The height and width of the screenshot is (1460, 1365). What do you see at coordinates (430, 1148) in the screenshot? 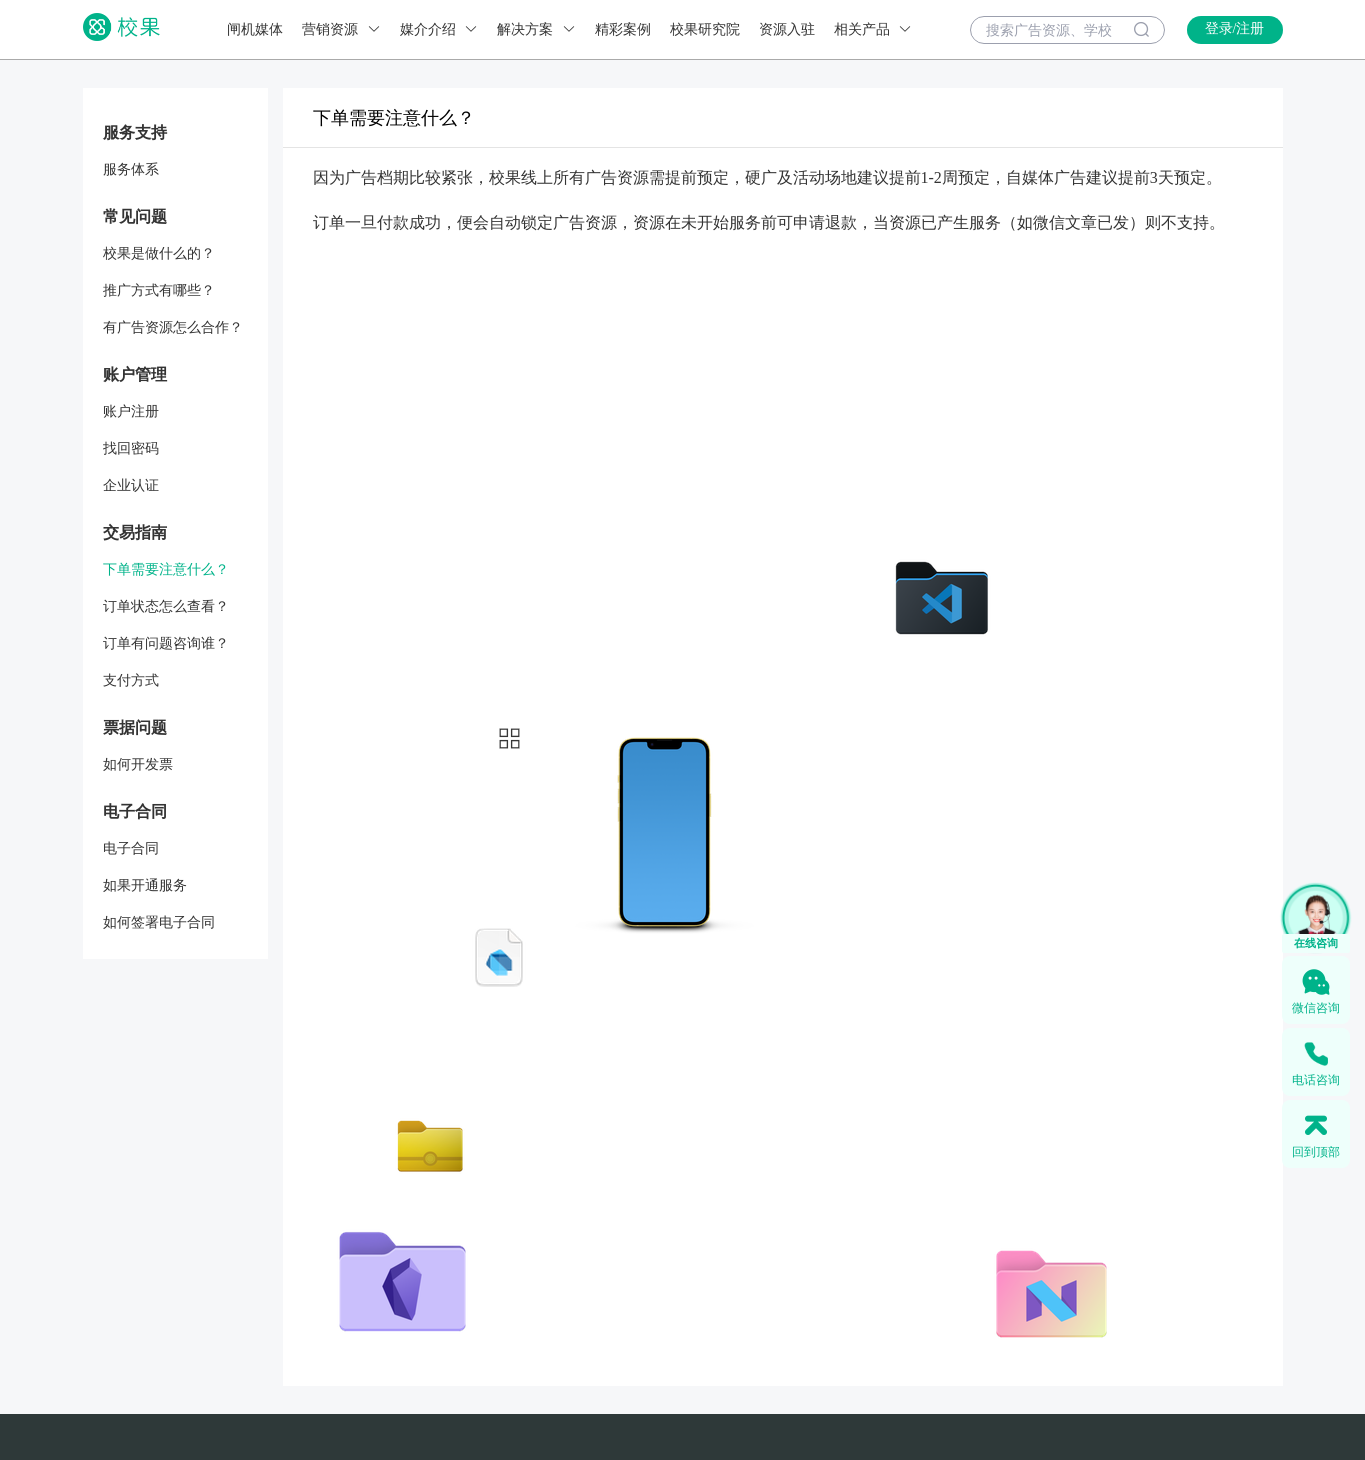
I see `folder for storing pokémon-related files or games` at bounding box center [430, 1148].